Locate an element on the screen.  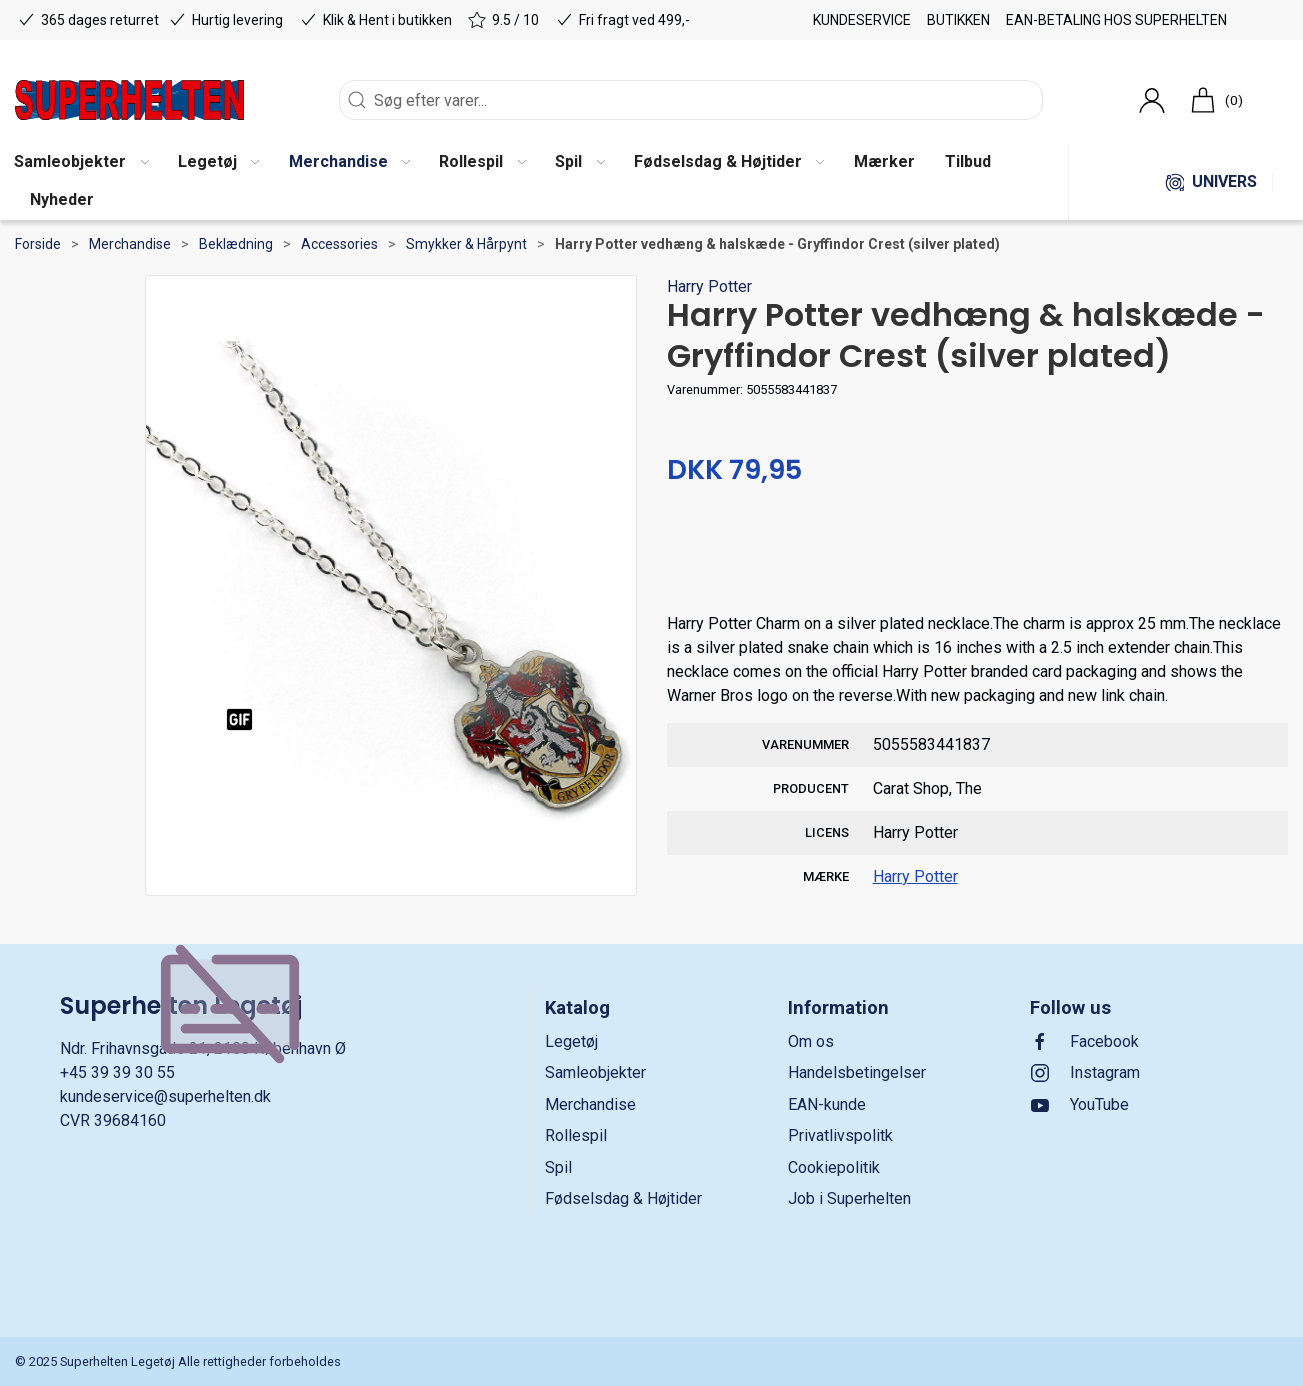
insert a GIF into your message is located at coordinates (239, 719).